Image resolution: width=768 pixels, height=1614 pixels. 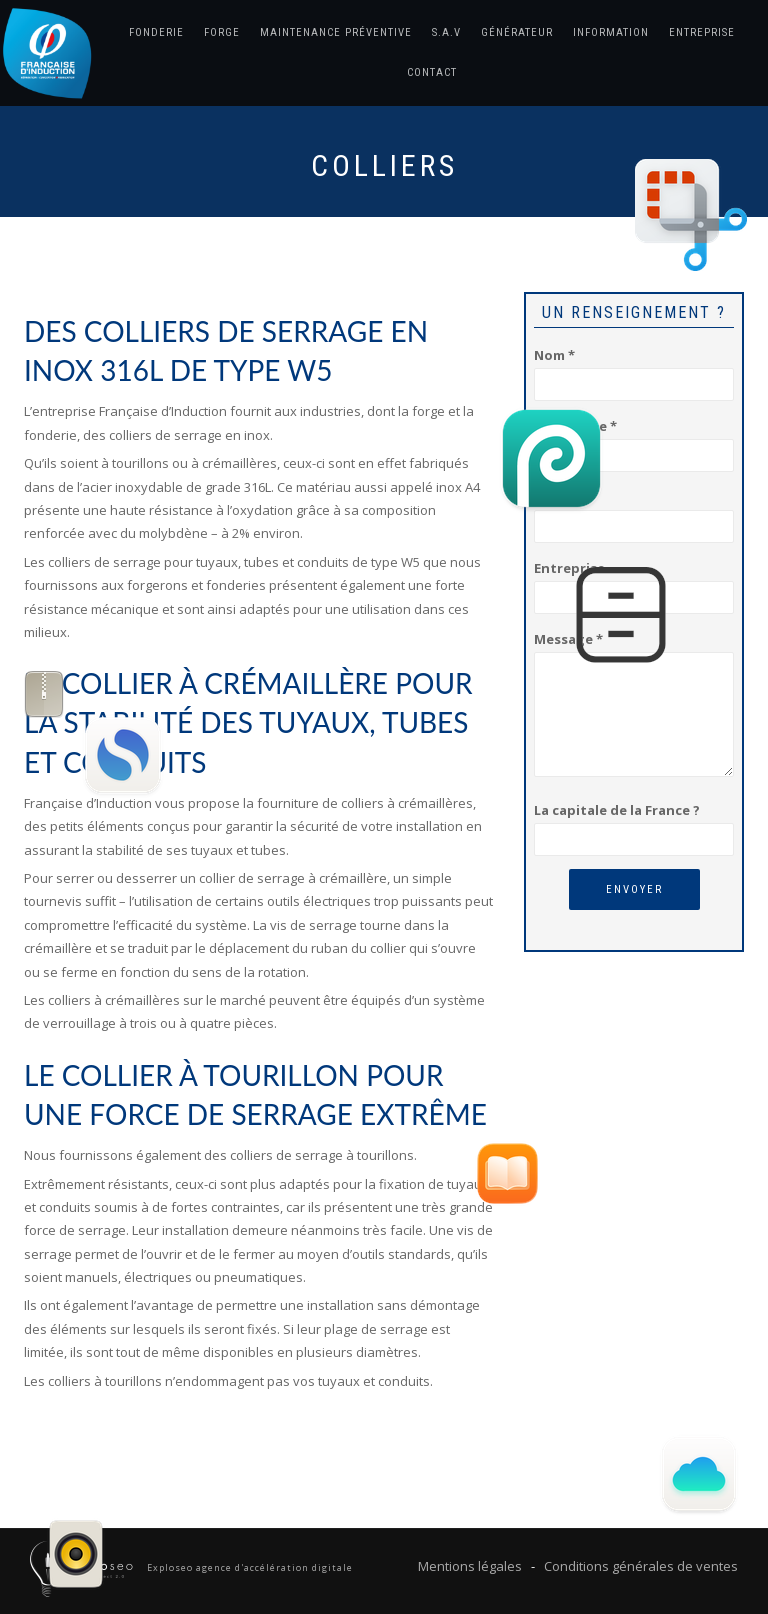 I want to click on open Rhythmbox music player, so click(x=76, y=1554).